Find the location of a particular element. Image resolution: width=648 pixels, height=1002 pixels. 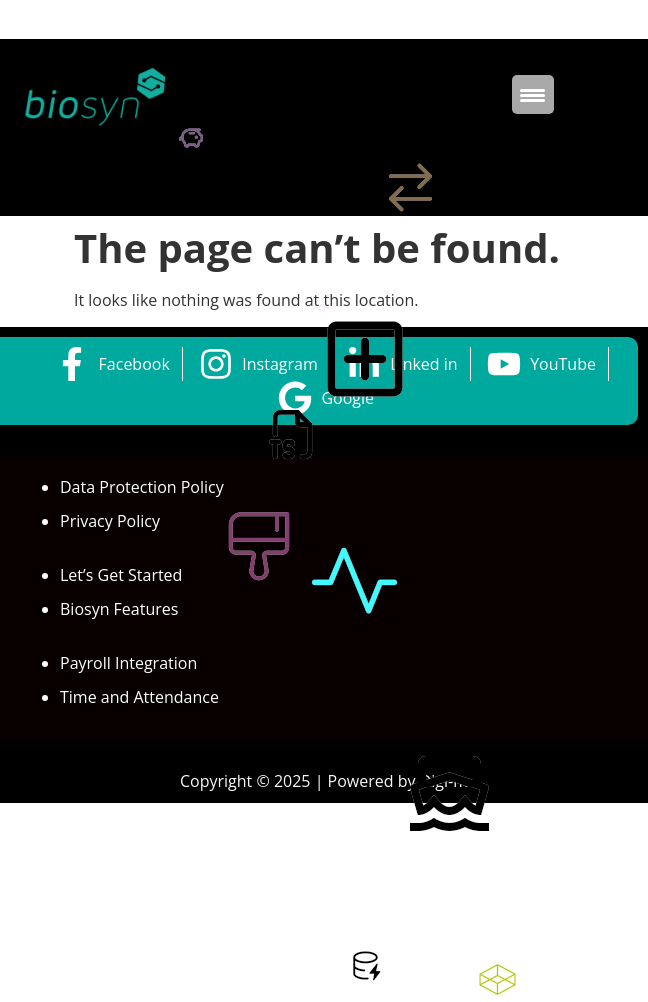

view repository activity and insights is located at coordinates (354, 581).